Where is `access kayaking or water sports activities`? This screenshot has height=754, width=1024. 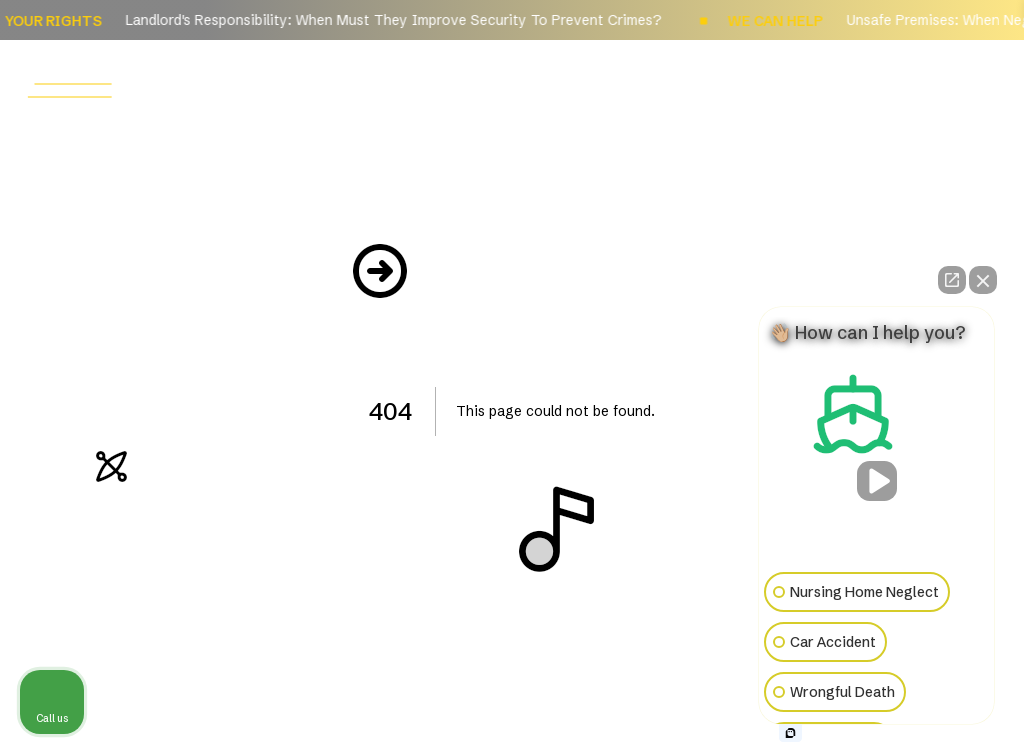
access kayaking or water sports activities is located at coordinates (111, 466).